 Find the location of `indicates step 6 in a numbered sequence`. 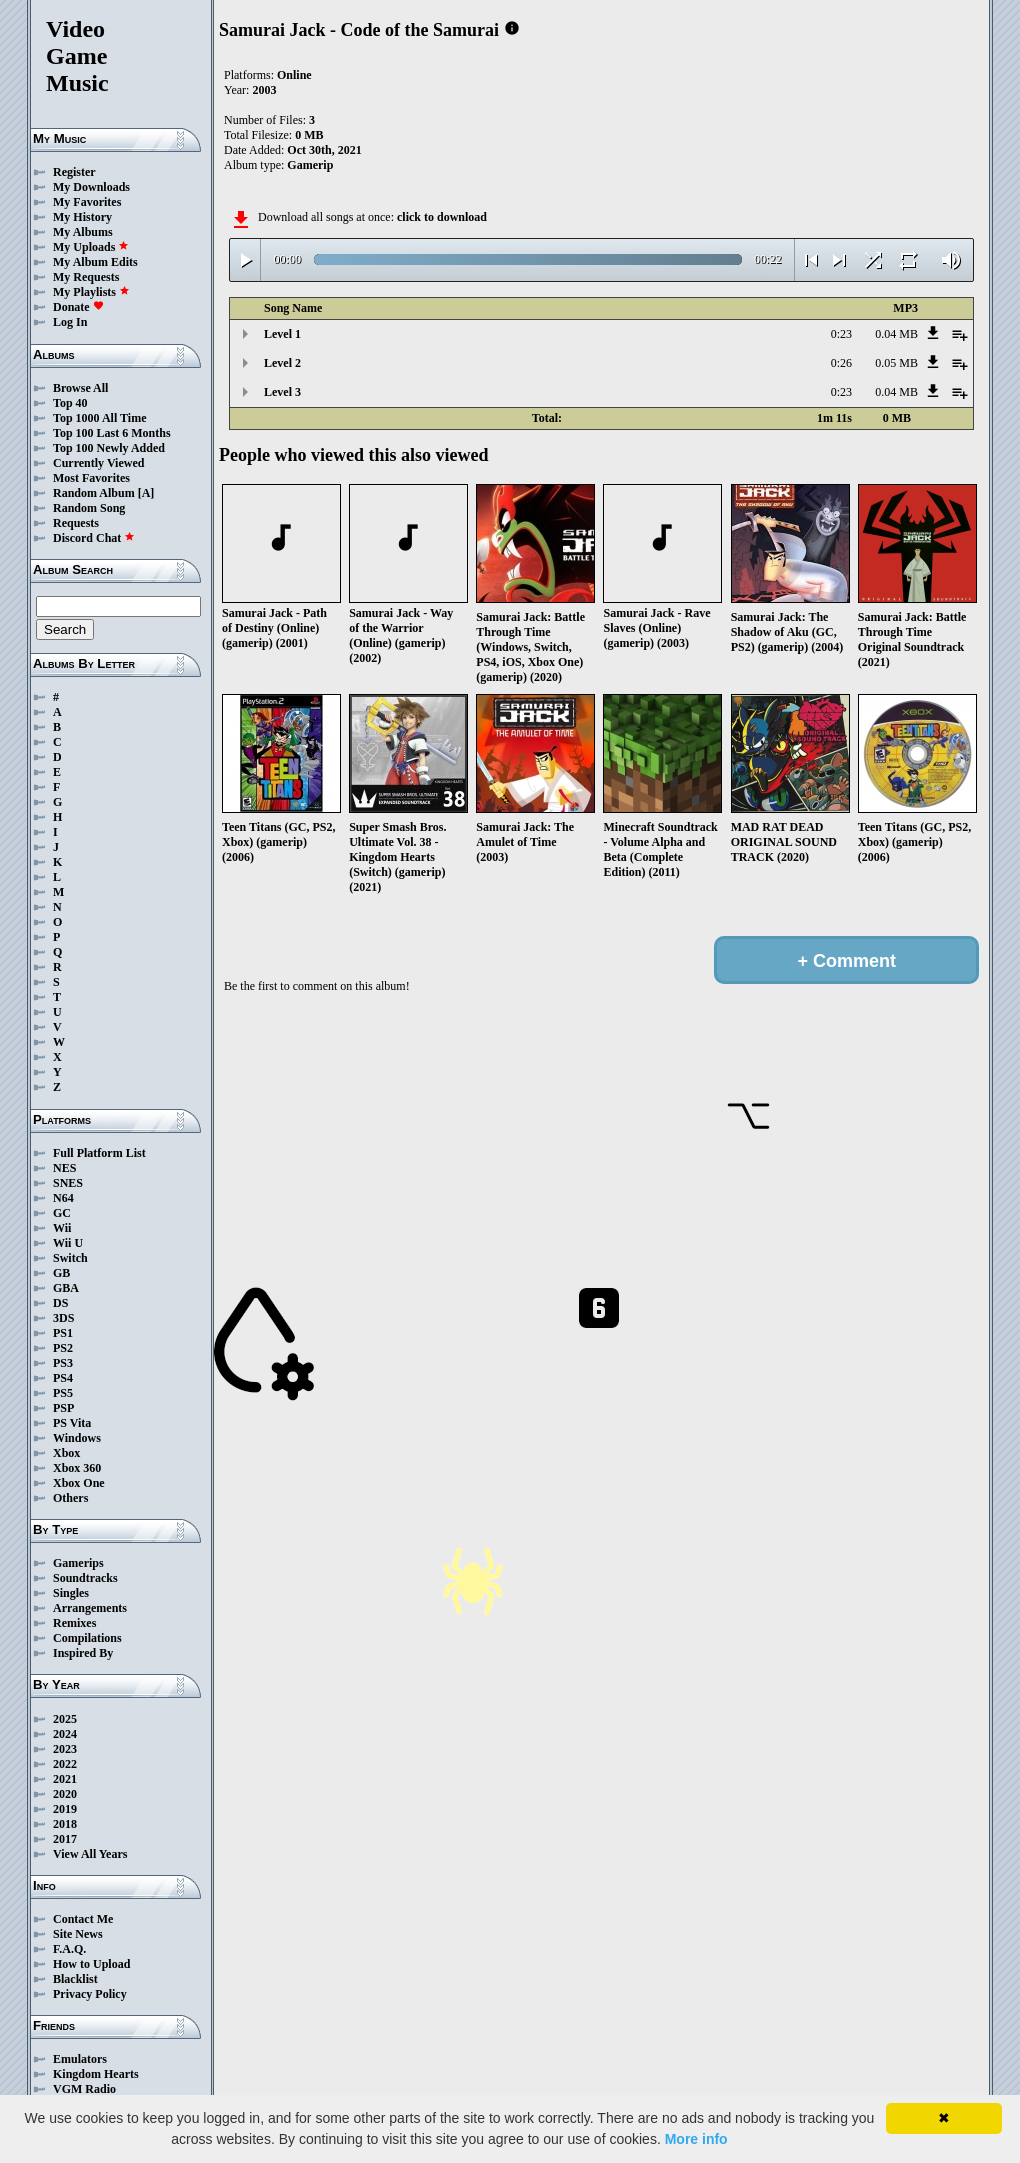

indicates step 6 in a numbered sequence is located at coordinates (599, 1308).